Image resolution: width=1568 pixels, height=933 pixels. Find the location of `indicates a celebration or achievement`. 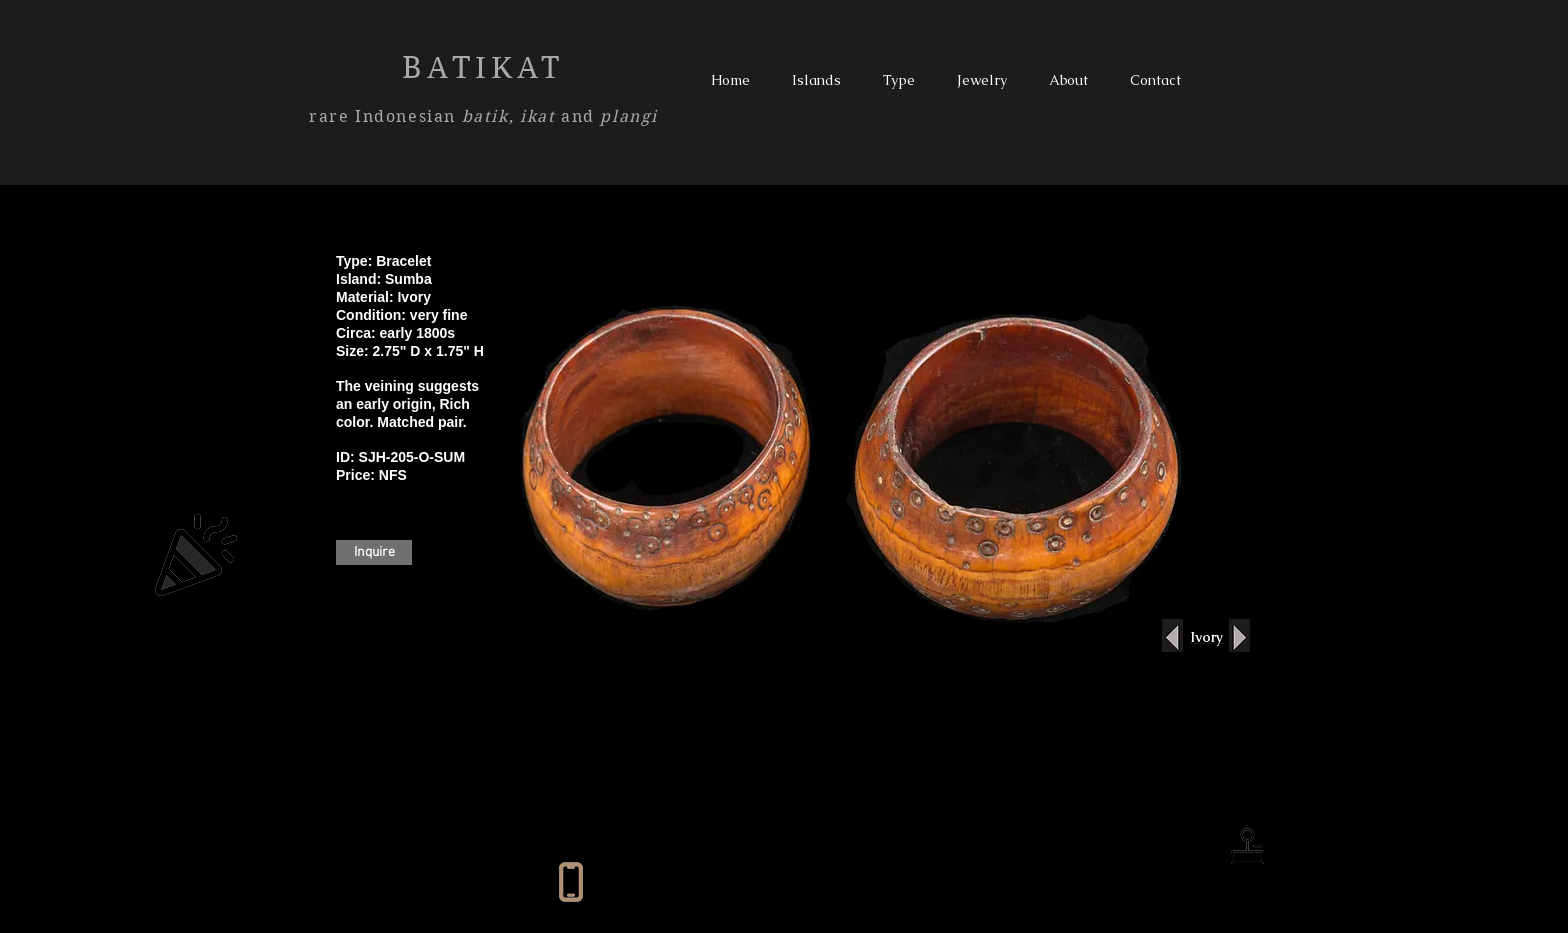

indicates a celebration or achievement is located at coordinates (191, 559).